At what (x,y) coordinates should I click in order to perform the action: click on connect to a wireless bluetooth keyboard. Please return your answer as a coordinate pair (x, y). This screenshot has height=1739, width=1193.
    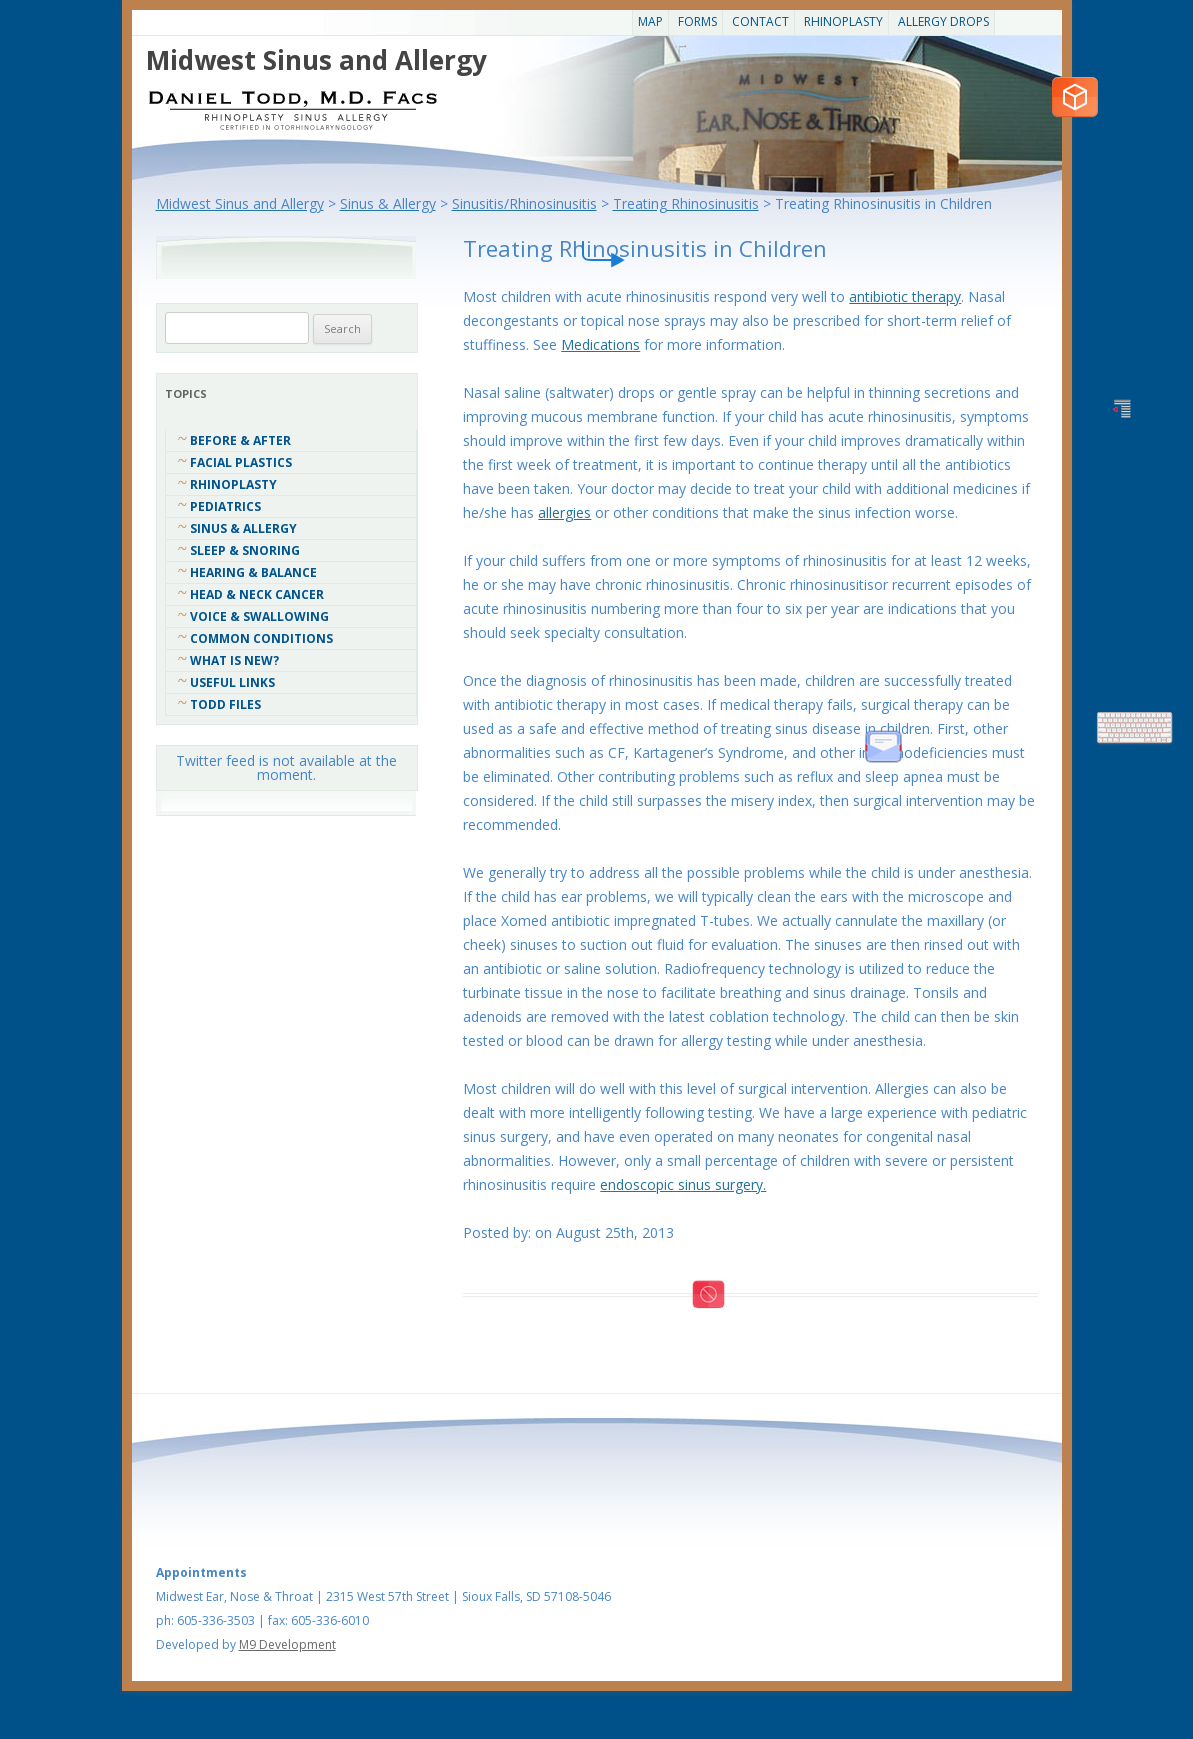
    Looking at the image, I should click on (1134, 727).